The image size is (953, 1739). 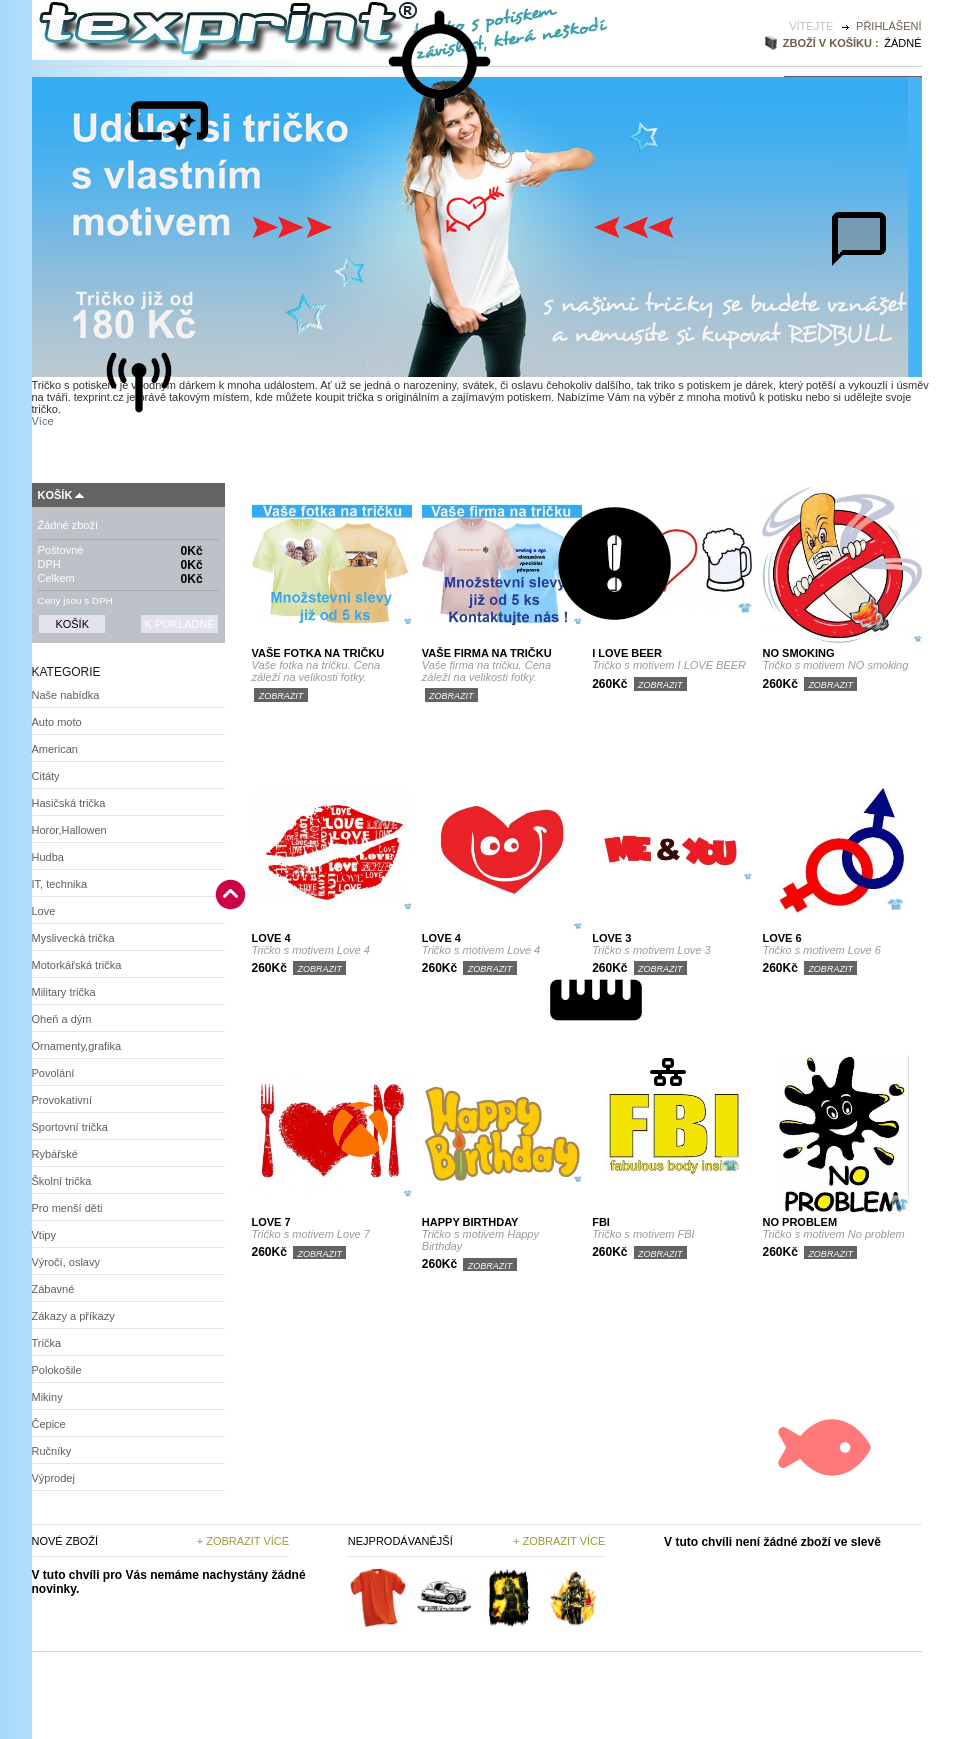 I want to click on add a smart action or automated button, so click(x=169, y=120).